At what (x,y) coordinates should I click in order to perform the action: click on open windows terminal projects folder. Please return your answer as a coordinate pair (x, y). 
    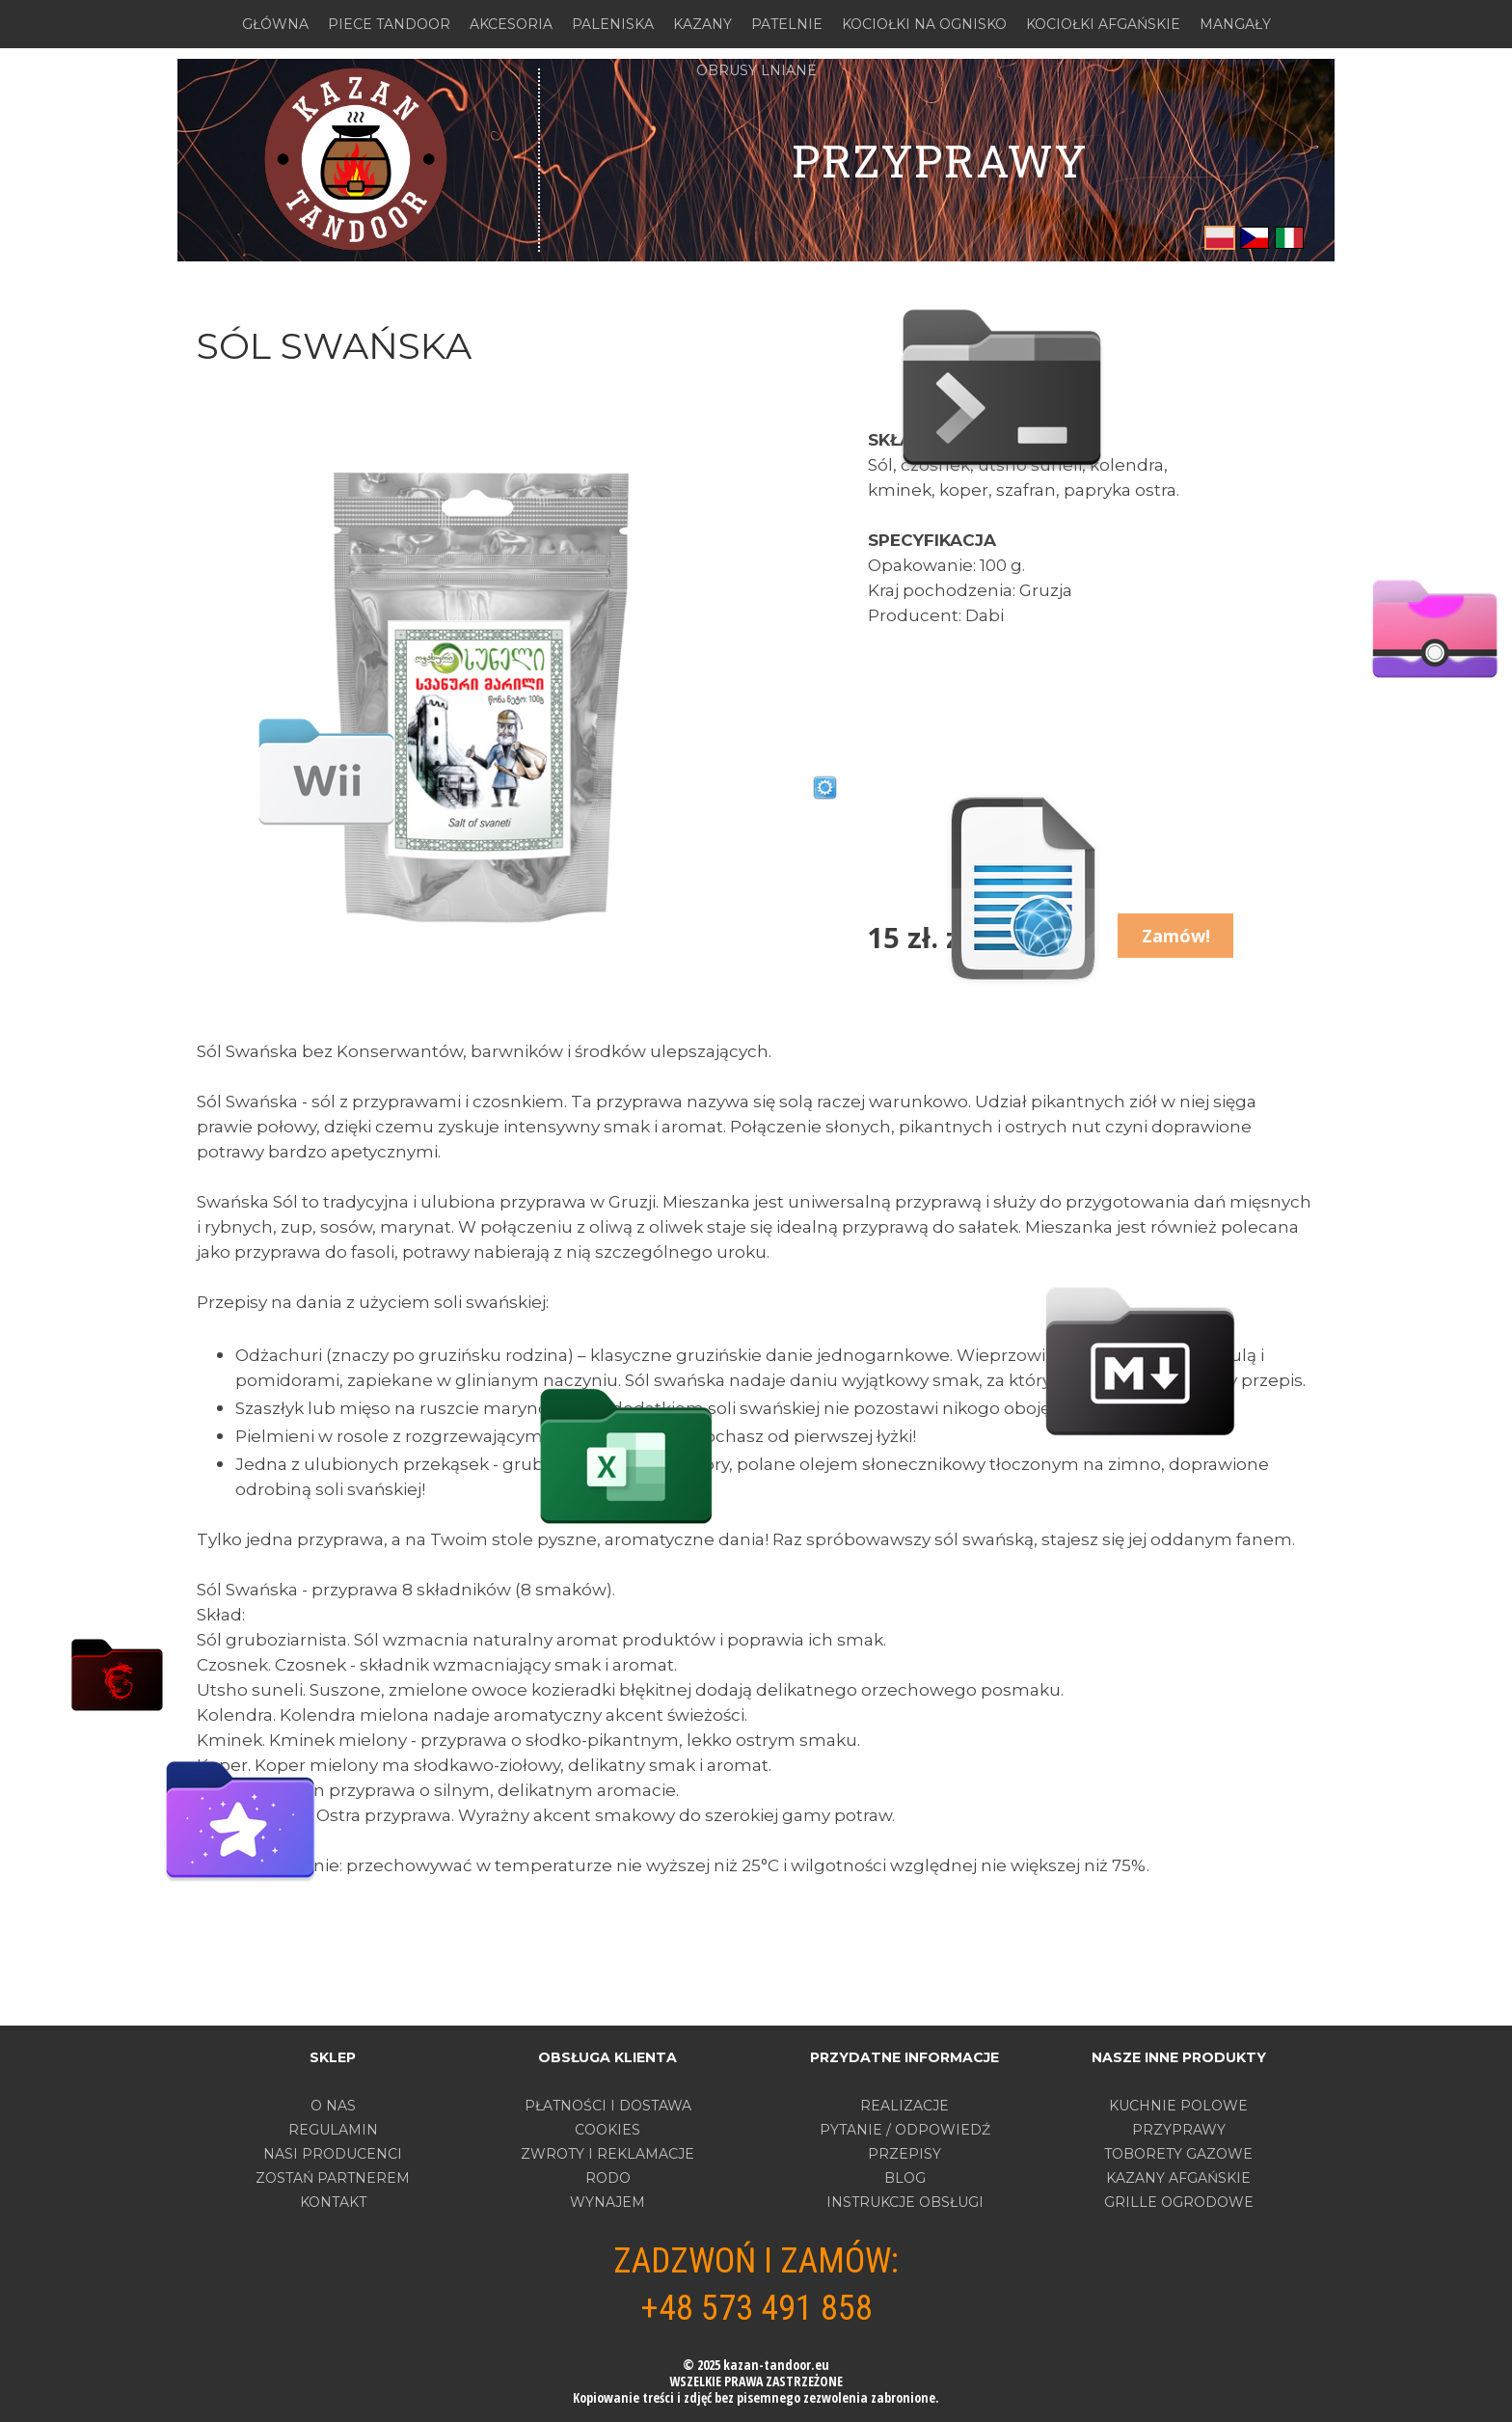
    Looking at the image, I should click on (1001, 393).